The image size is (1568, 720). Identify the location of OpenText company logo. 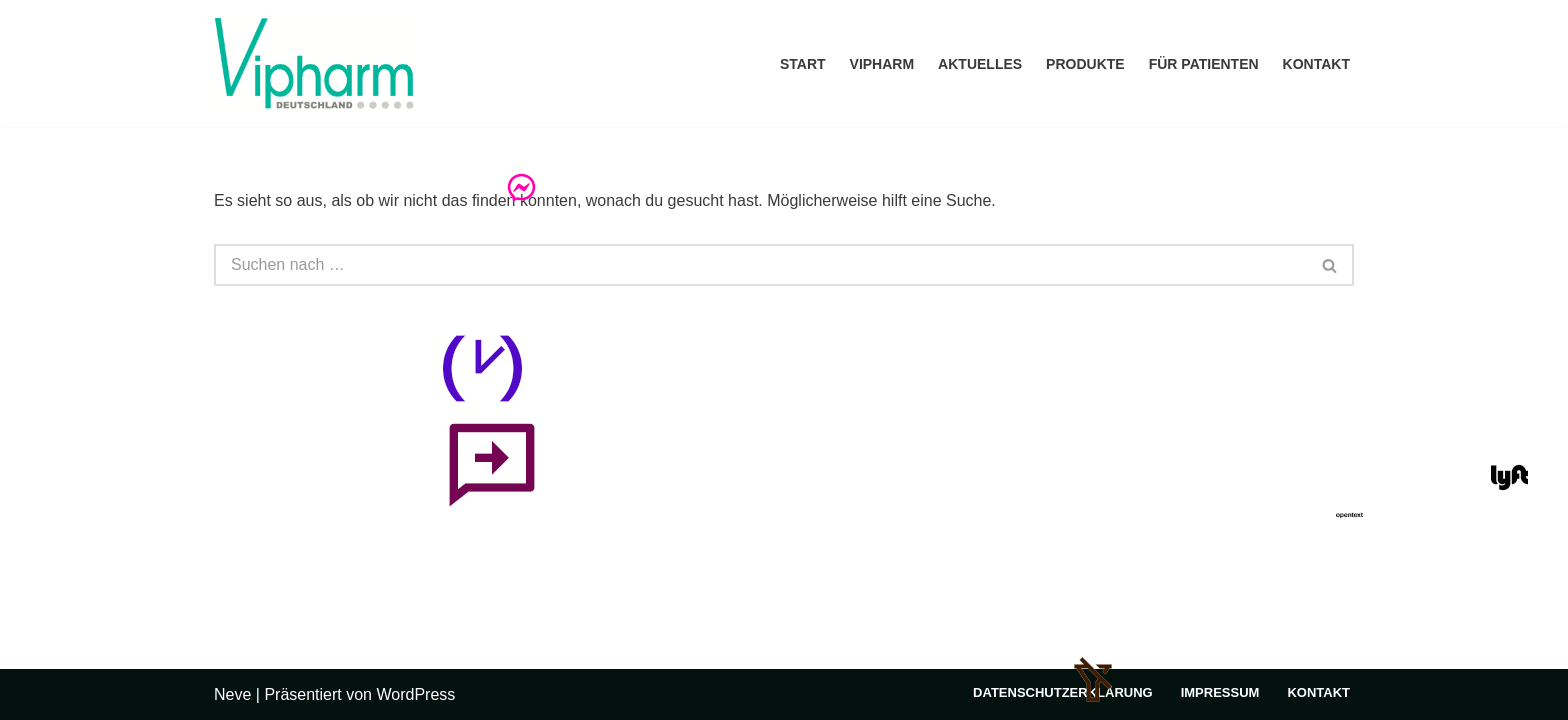
(1349, 515).